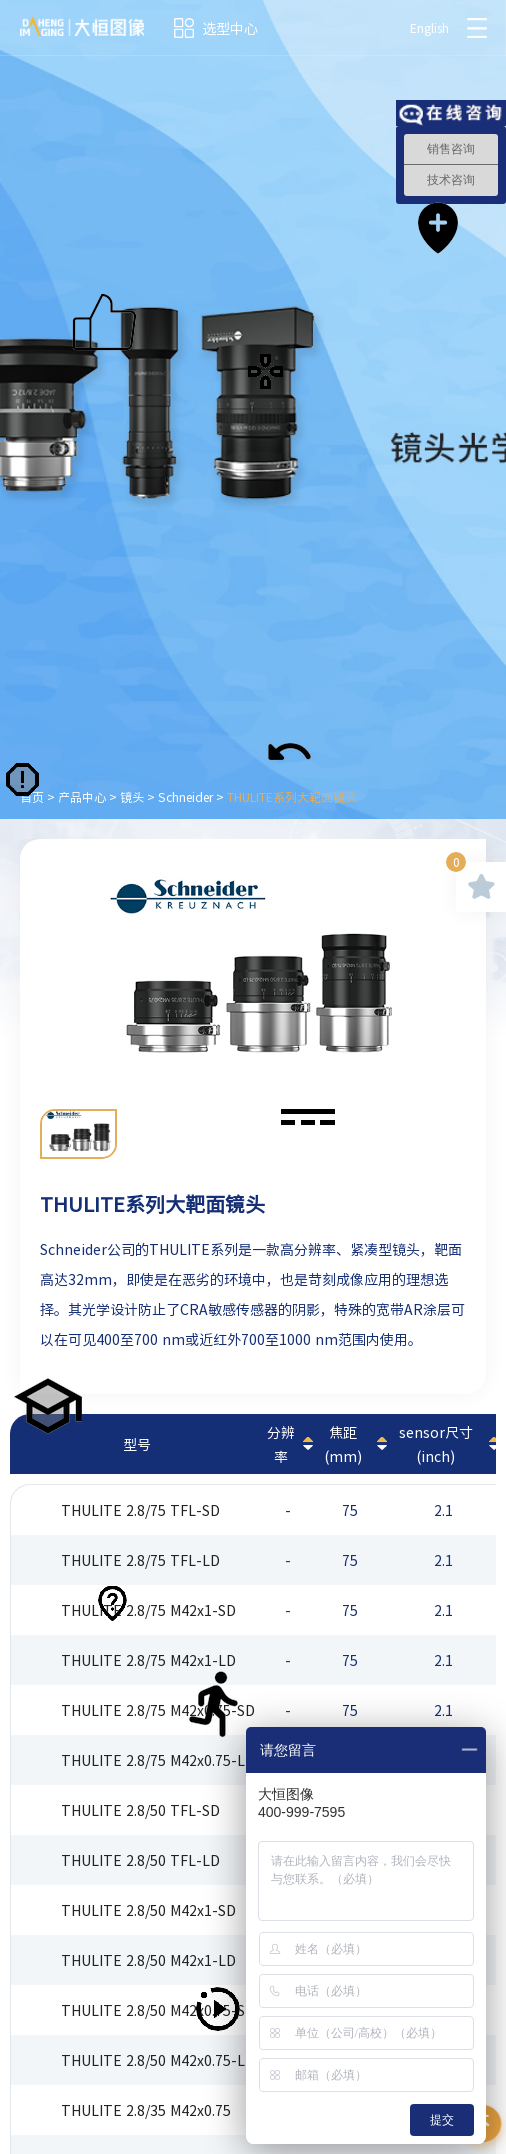  What do you see at coordinates (309, 1117) in the screenshot?
I see `hardware power input or connector port` at bounding box center [309, 1117].